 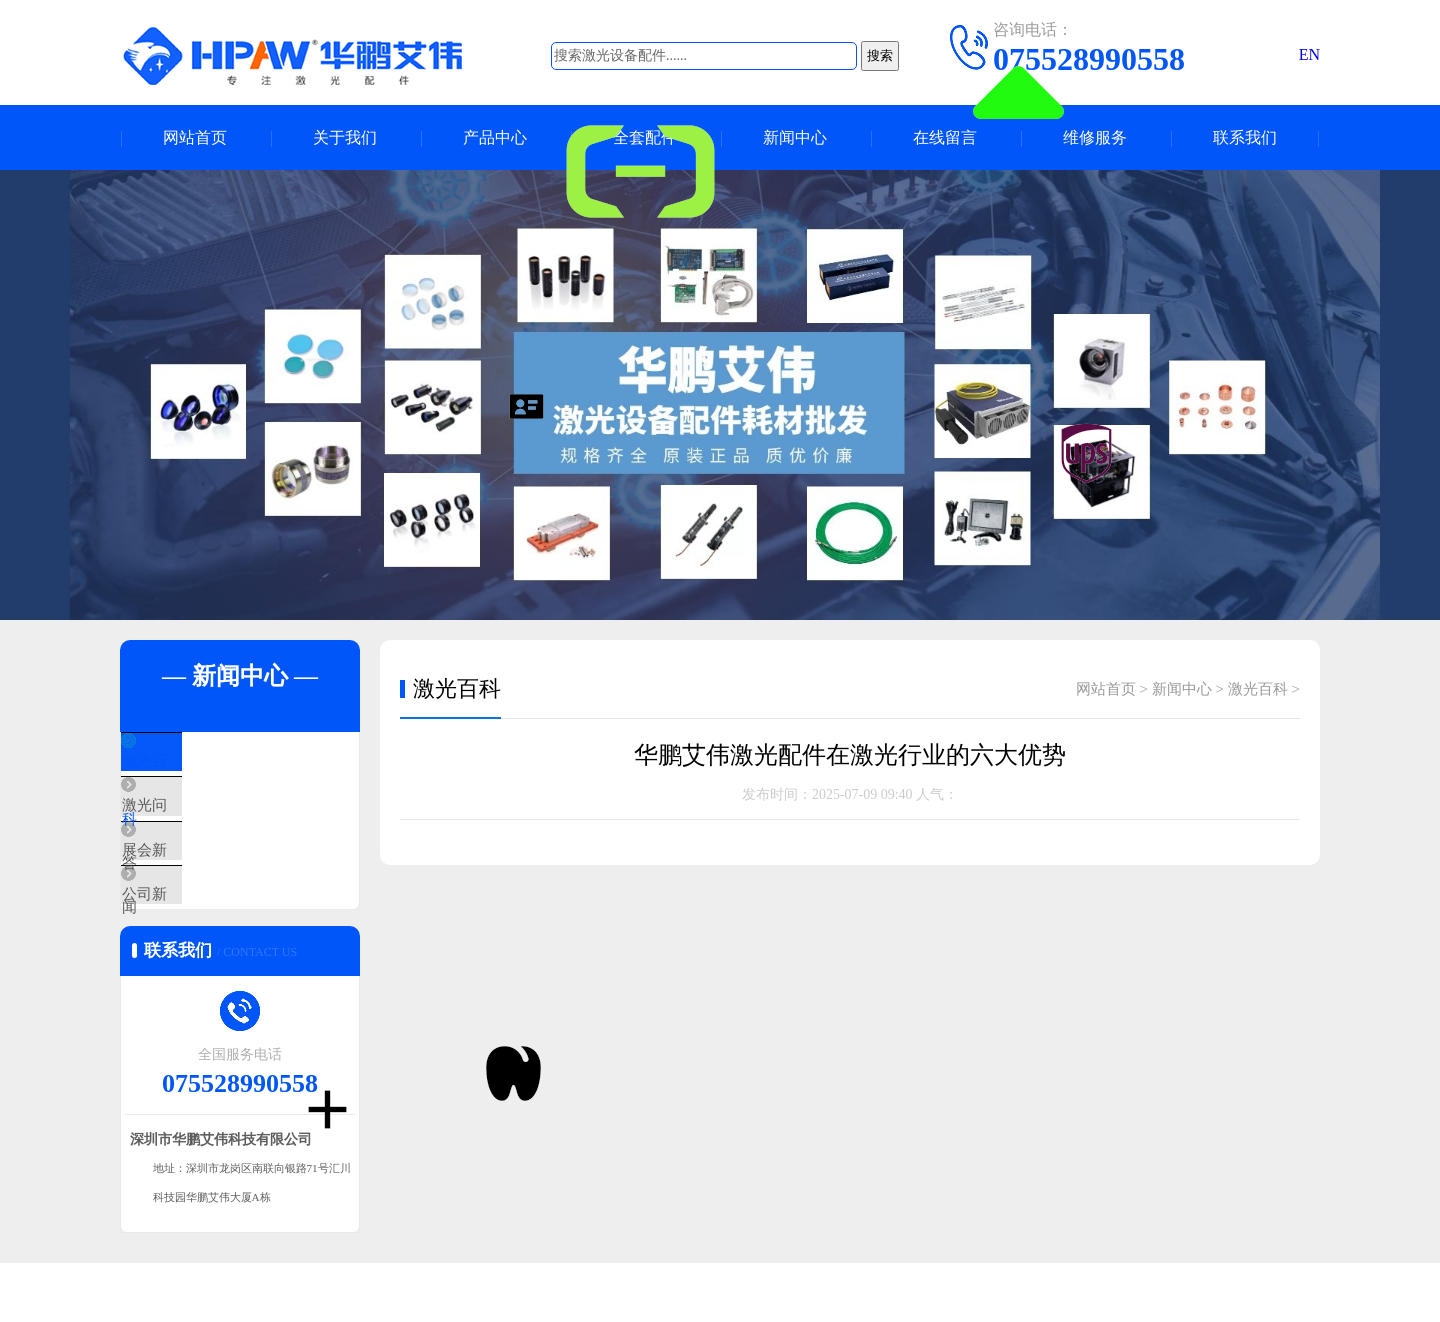 What do you see at coordinates (526, 406) in the screenshot?
I see `view your profile or identification details` at bounding box center [526, 406].